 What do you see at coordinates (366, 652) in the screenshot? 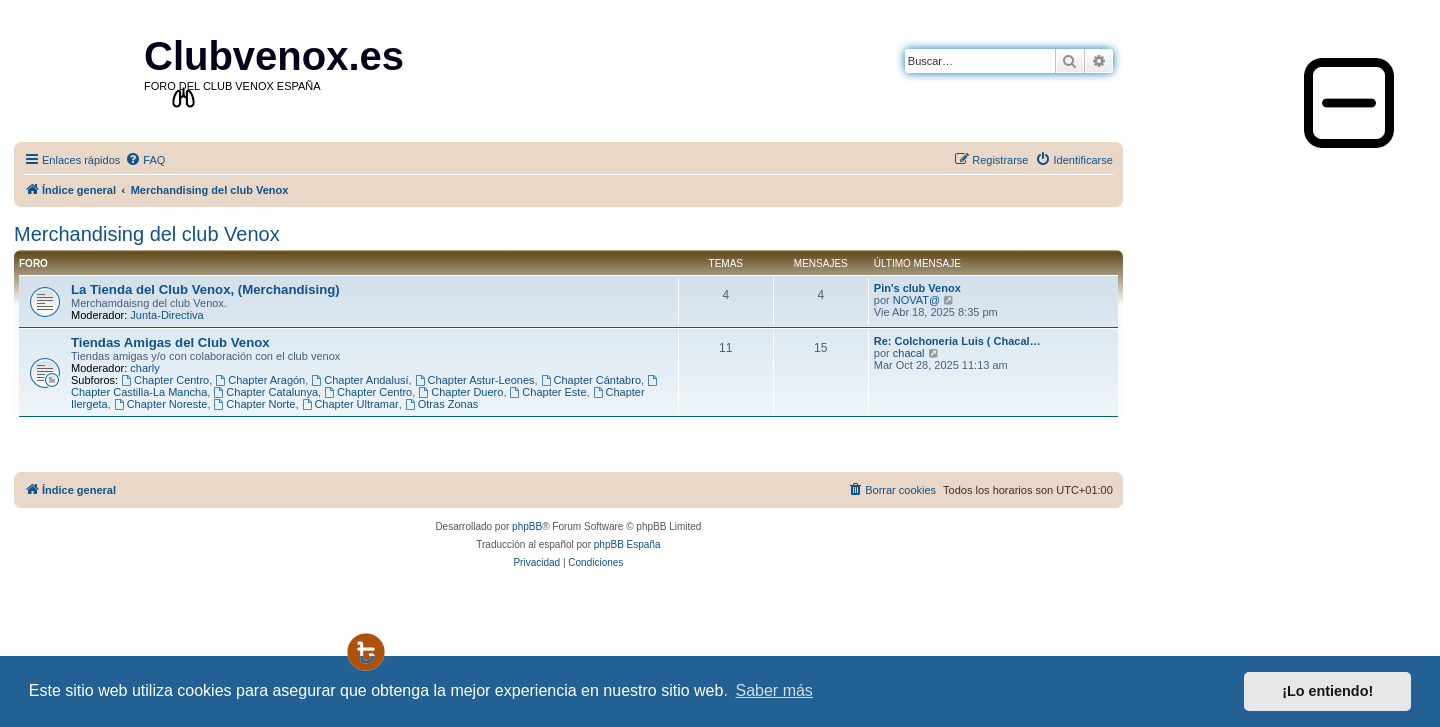
I see `indicates bangladeshi taka currency` at bounding box center [366, 652].